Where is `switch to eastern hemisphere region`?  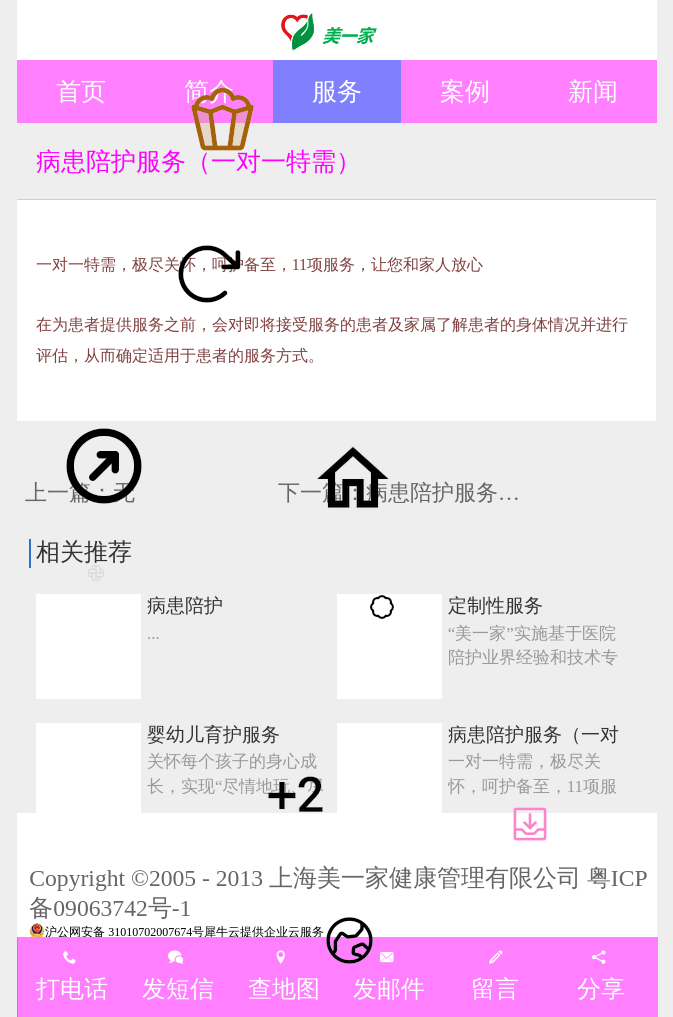
switch to eastern hemisphere region is located at coordinates (349, 940).